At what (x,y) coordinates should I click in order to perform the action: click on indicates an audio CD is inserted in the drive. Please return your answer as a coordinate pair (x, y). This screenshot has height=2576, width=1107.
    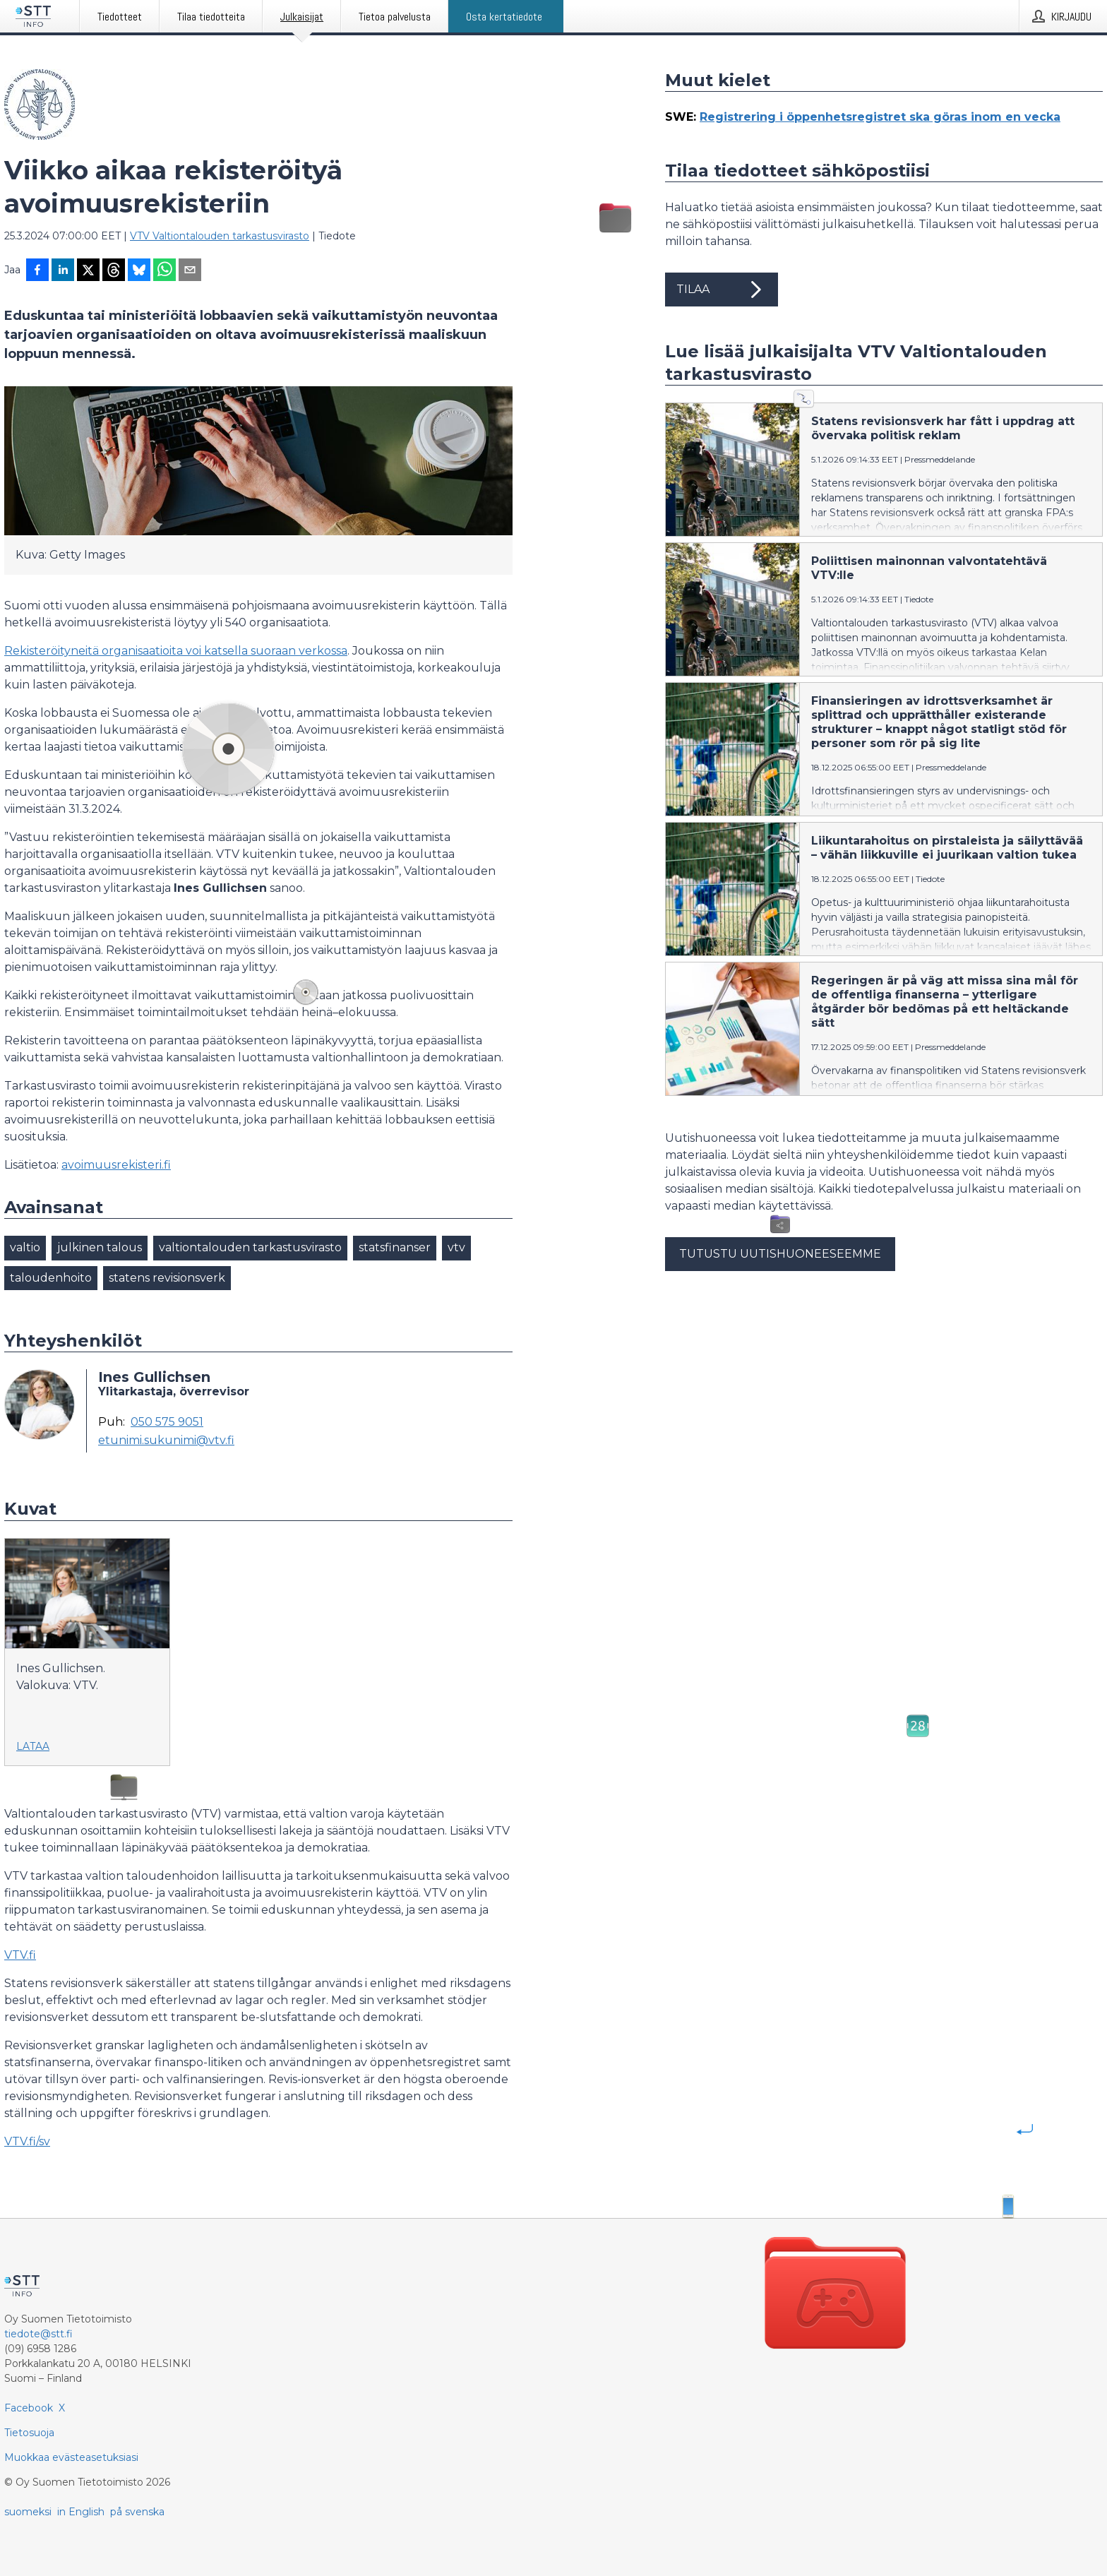
    Looking at the image, I should click on (306, 992).